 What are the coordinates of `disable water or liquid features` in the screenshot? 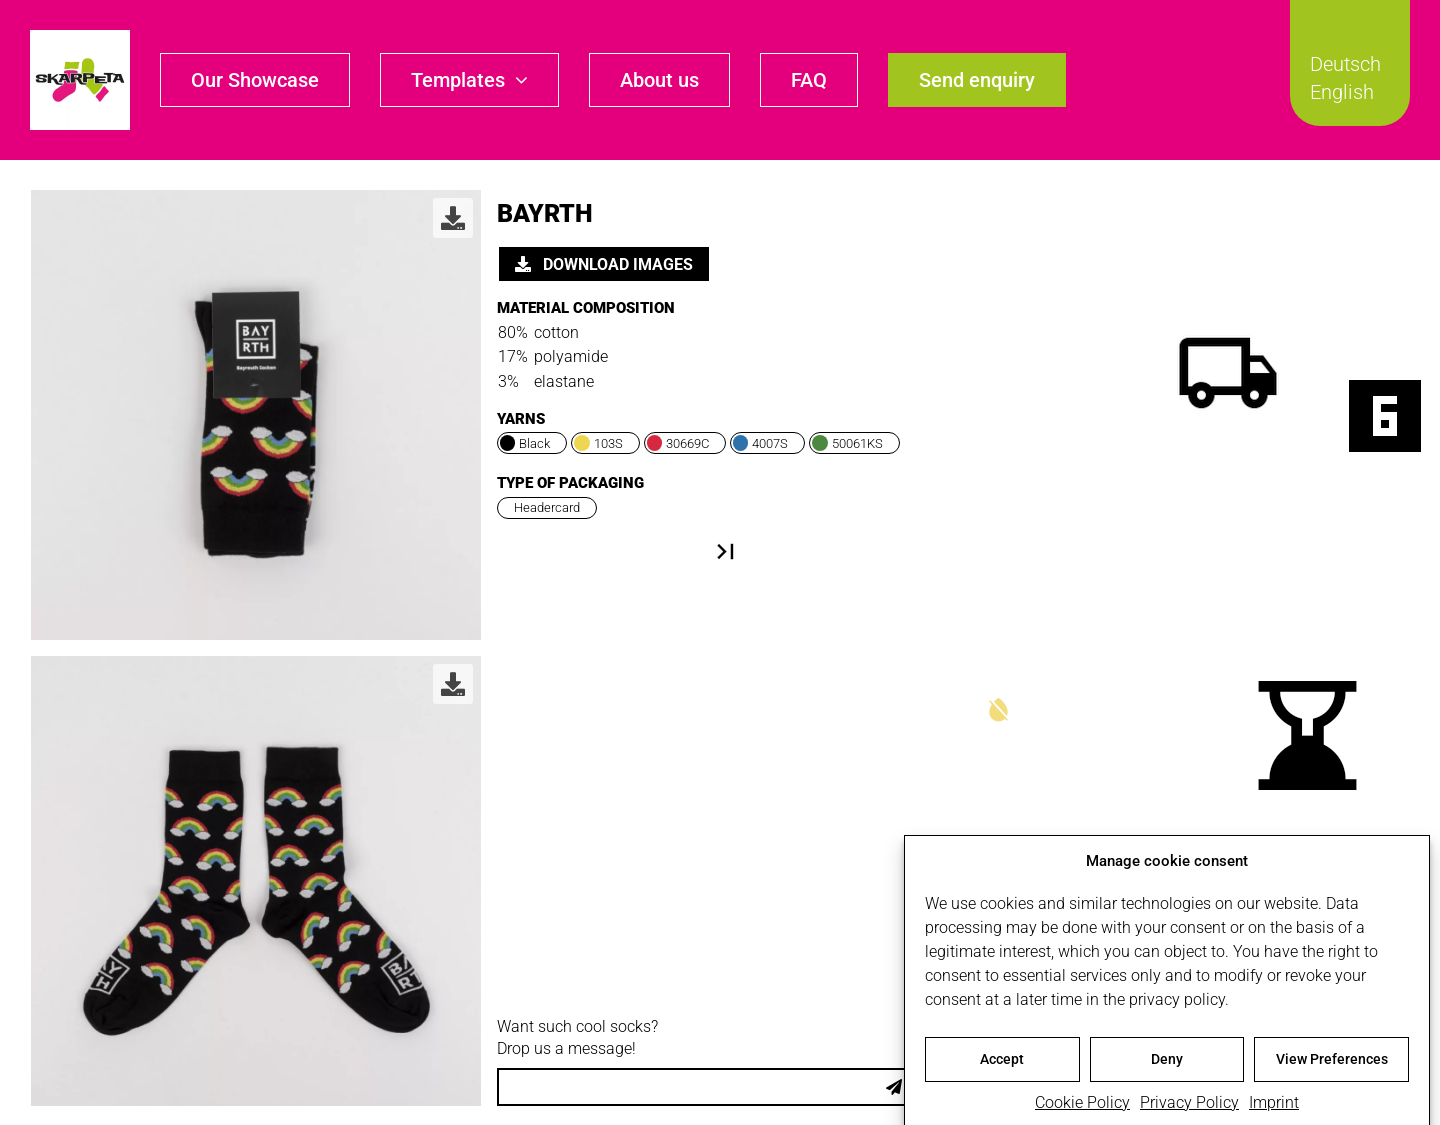 It's located at (998, 710).